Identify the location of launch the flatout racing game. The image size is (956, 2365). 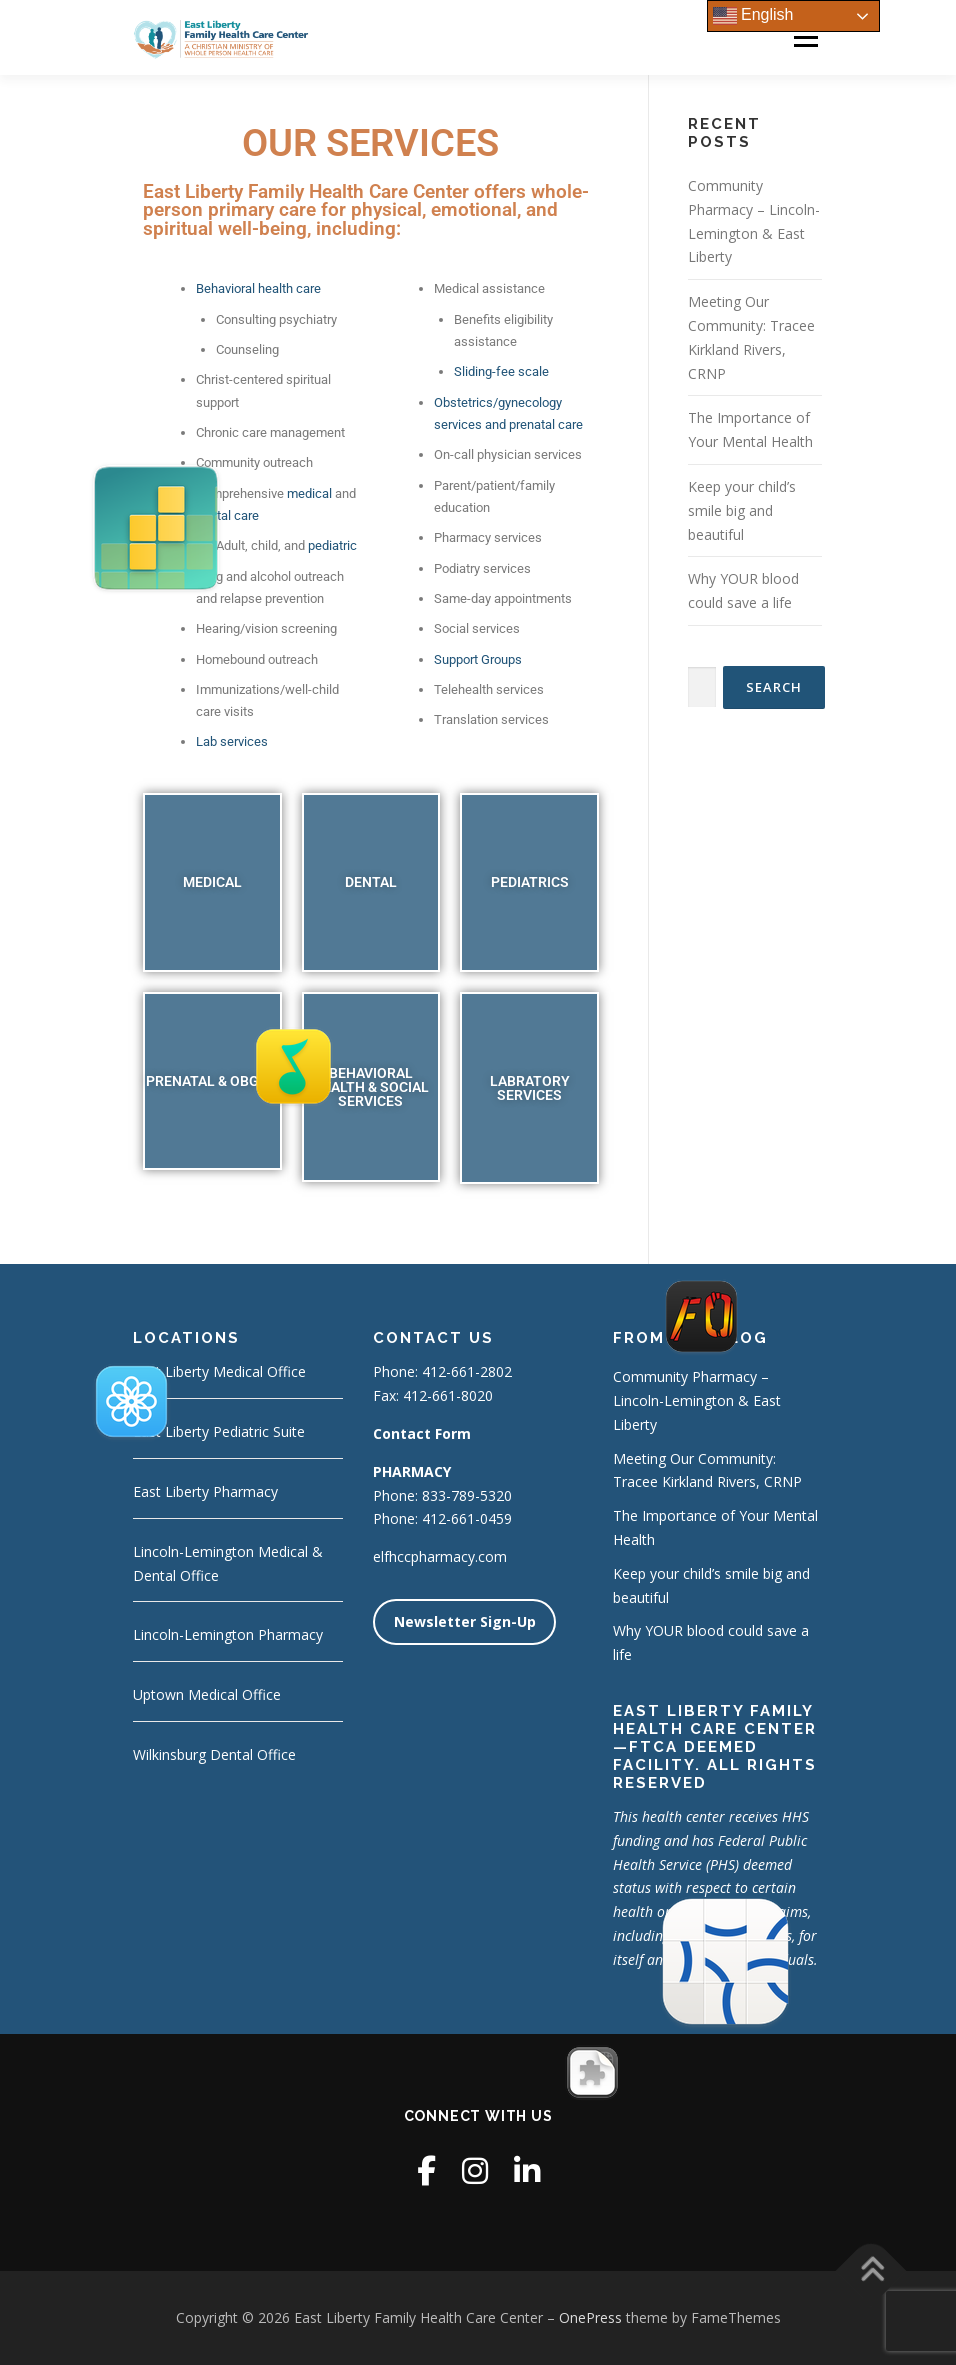
(701, 1316).